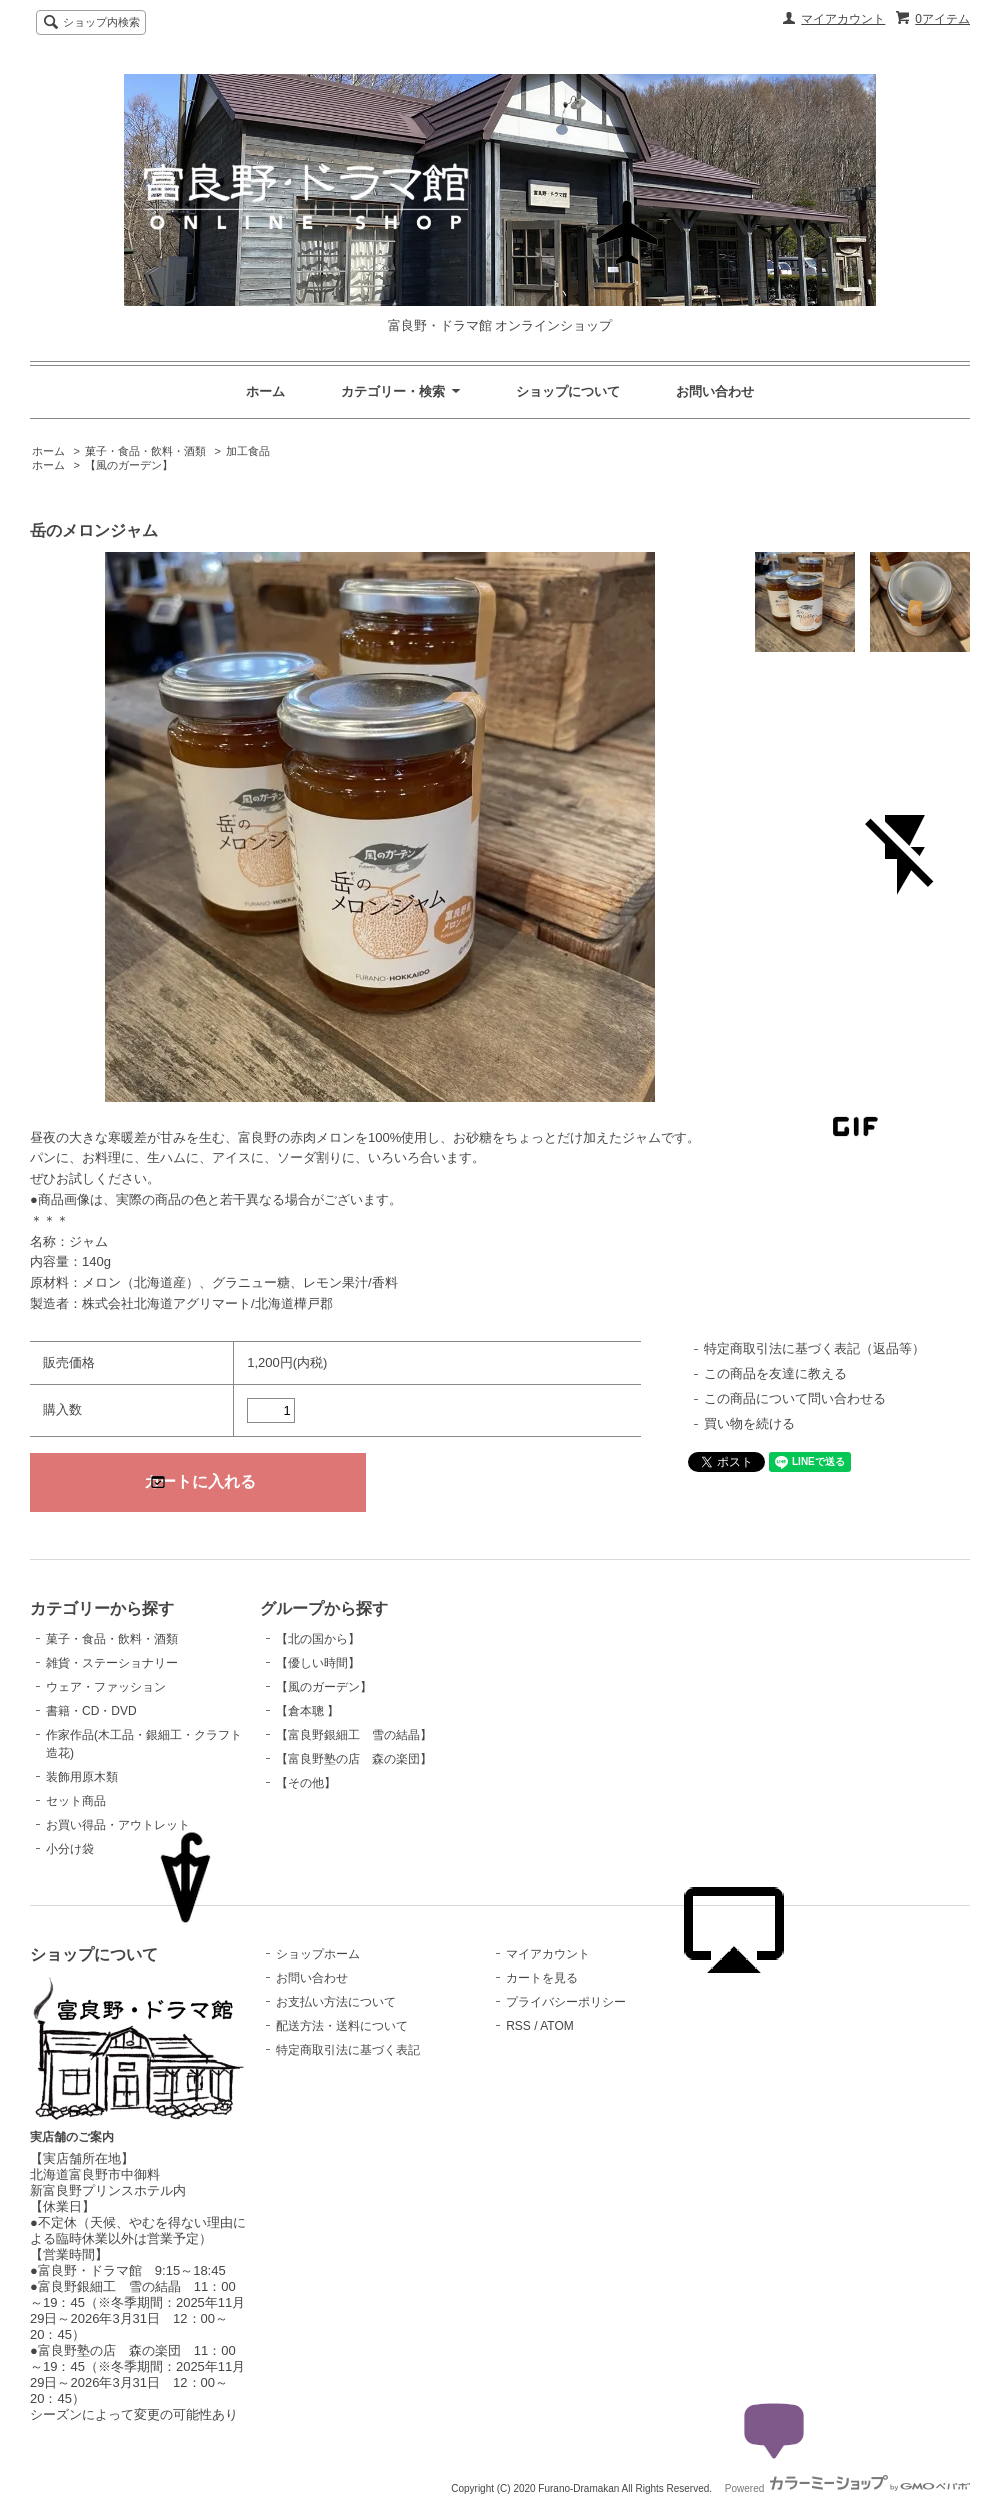 Image resolution: width=1000 pixels, height=2508 pixels. What do you see at coordinates (905, 855) in the screenshot?
I see `disable camera flash` at bounding box center [905, 855].